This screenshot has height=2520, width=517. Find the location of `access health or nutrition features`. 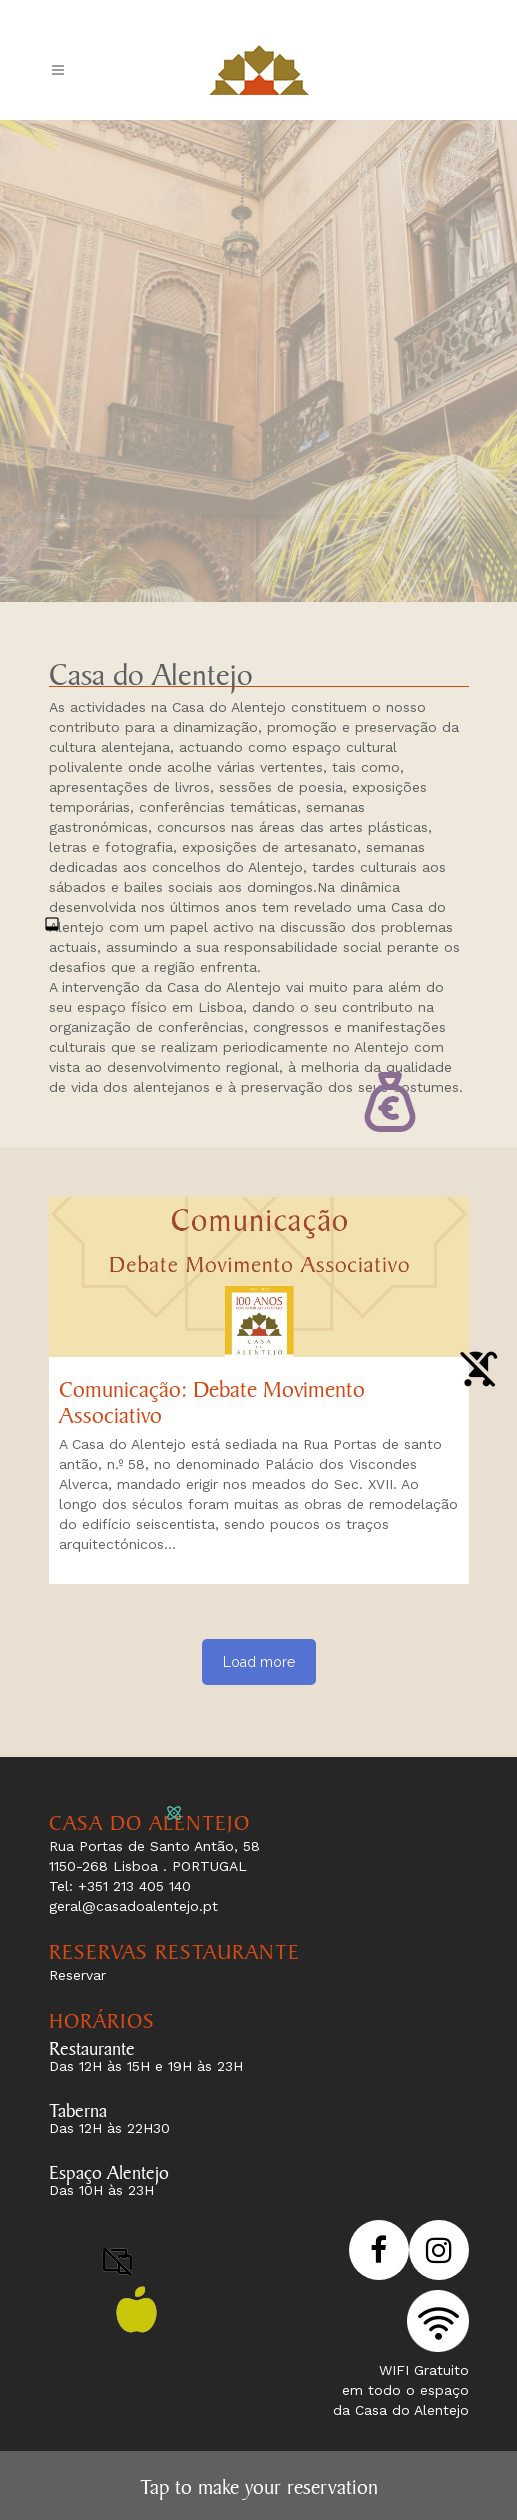

access health or nutrition features is located at coordinates (136, 2309).